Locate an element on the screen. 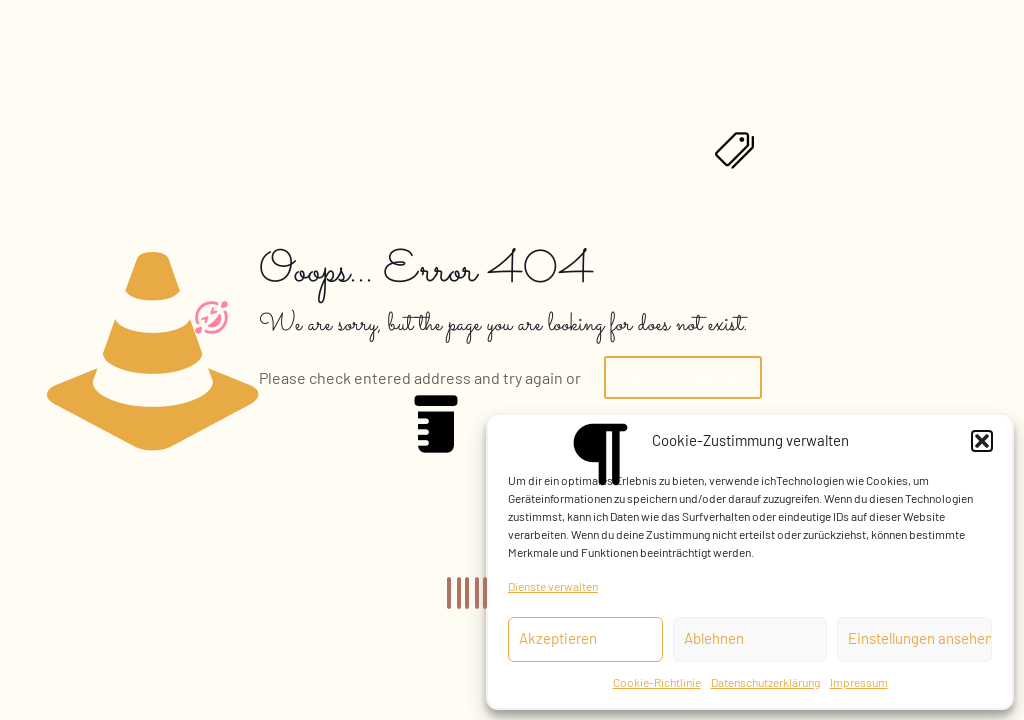 The width and height of the screenshot is (1024, 720). react with laughing emoji is located at coordinates (211, 317).